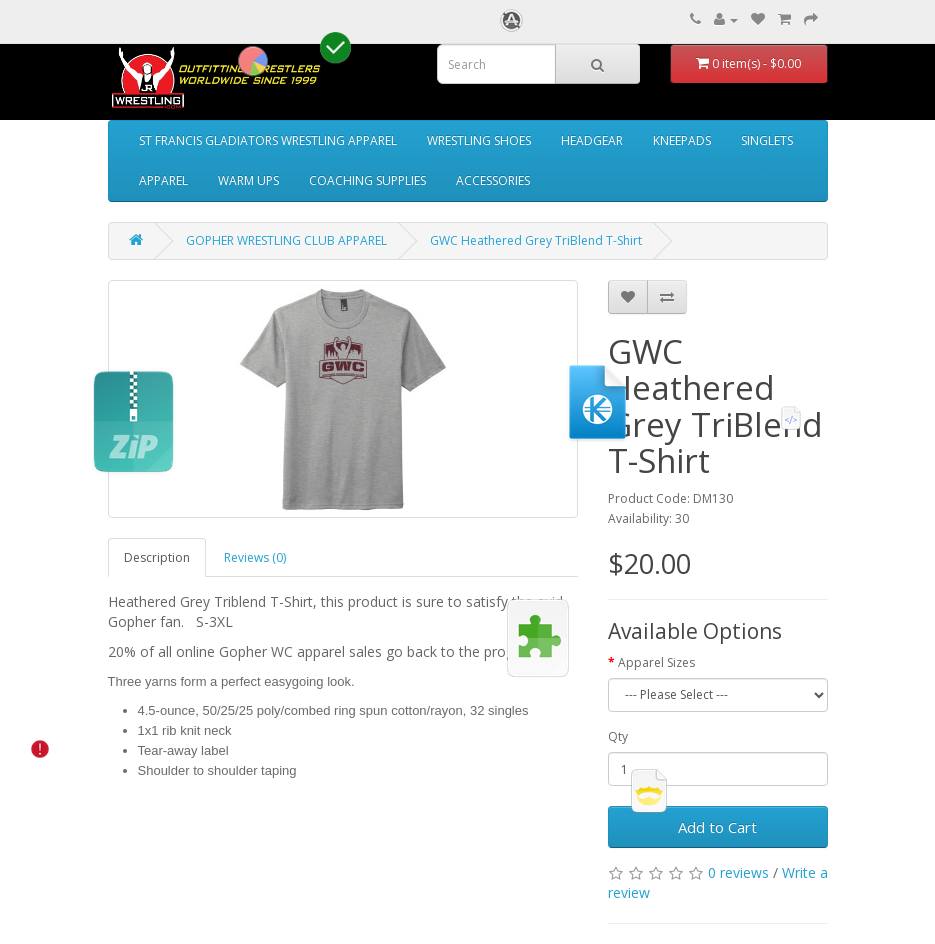 The width and height of the screenshot is (935, 944). I want to click on open a KMyMoney financial data file, so click(597, 403).